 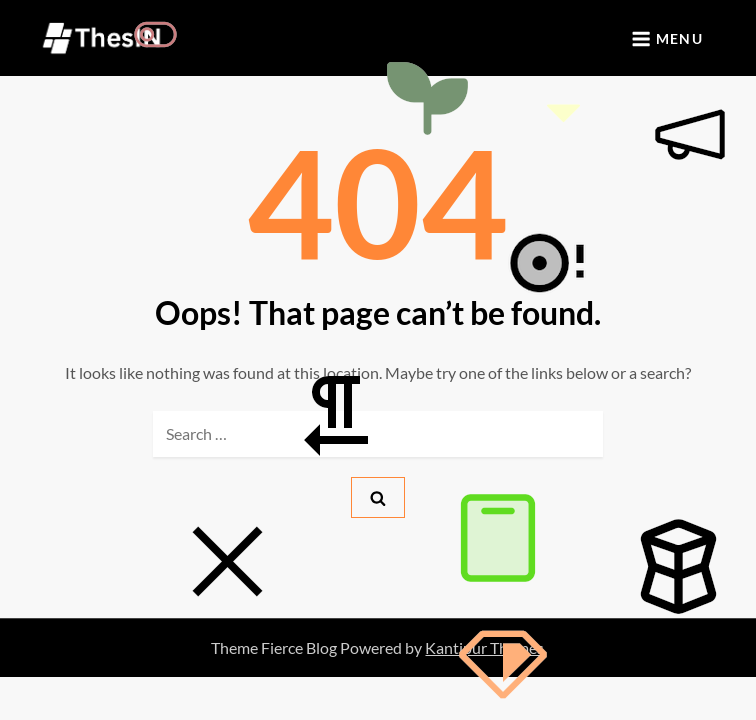 I want to click on indicates eco-friendly or sustainable option, so click(x=427, y=98).